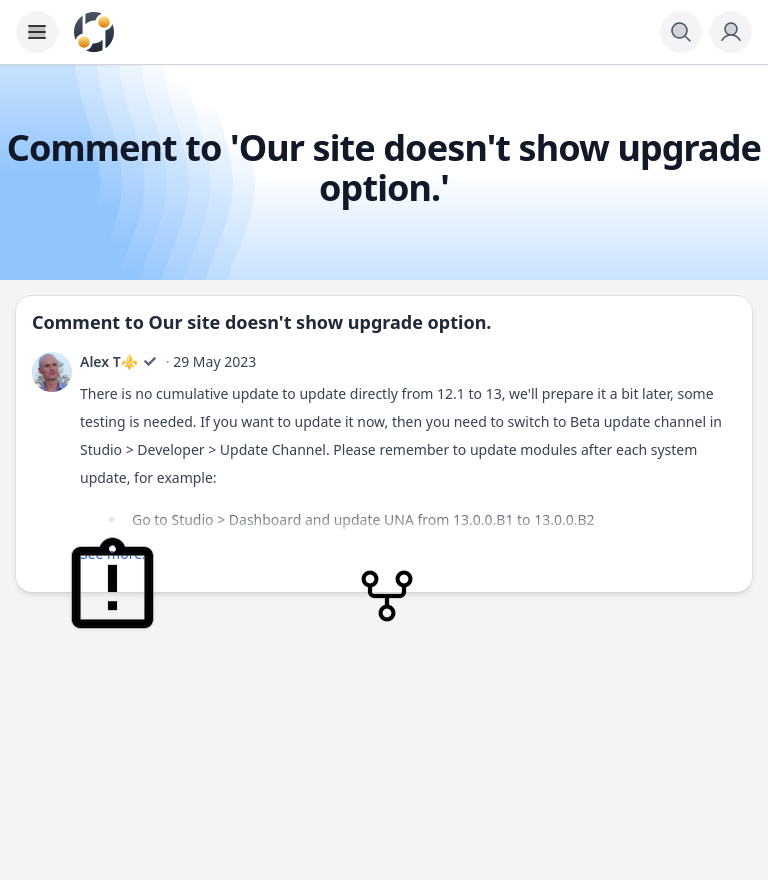 The width and height of the screenshot is (768, 880). What do you see at coordinates (387, 596) in the screenshot?
I see `fork a repository` at bounding box center [387, 596].